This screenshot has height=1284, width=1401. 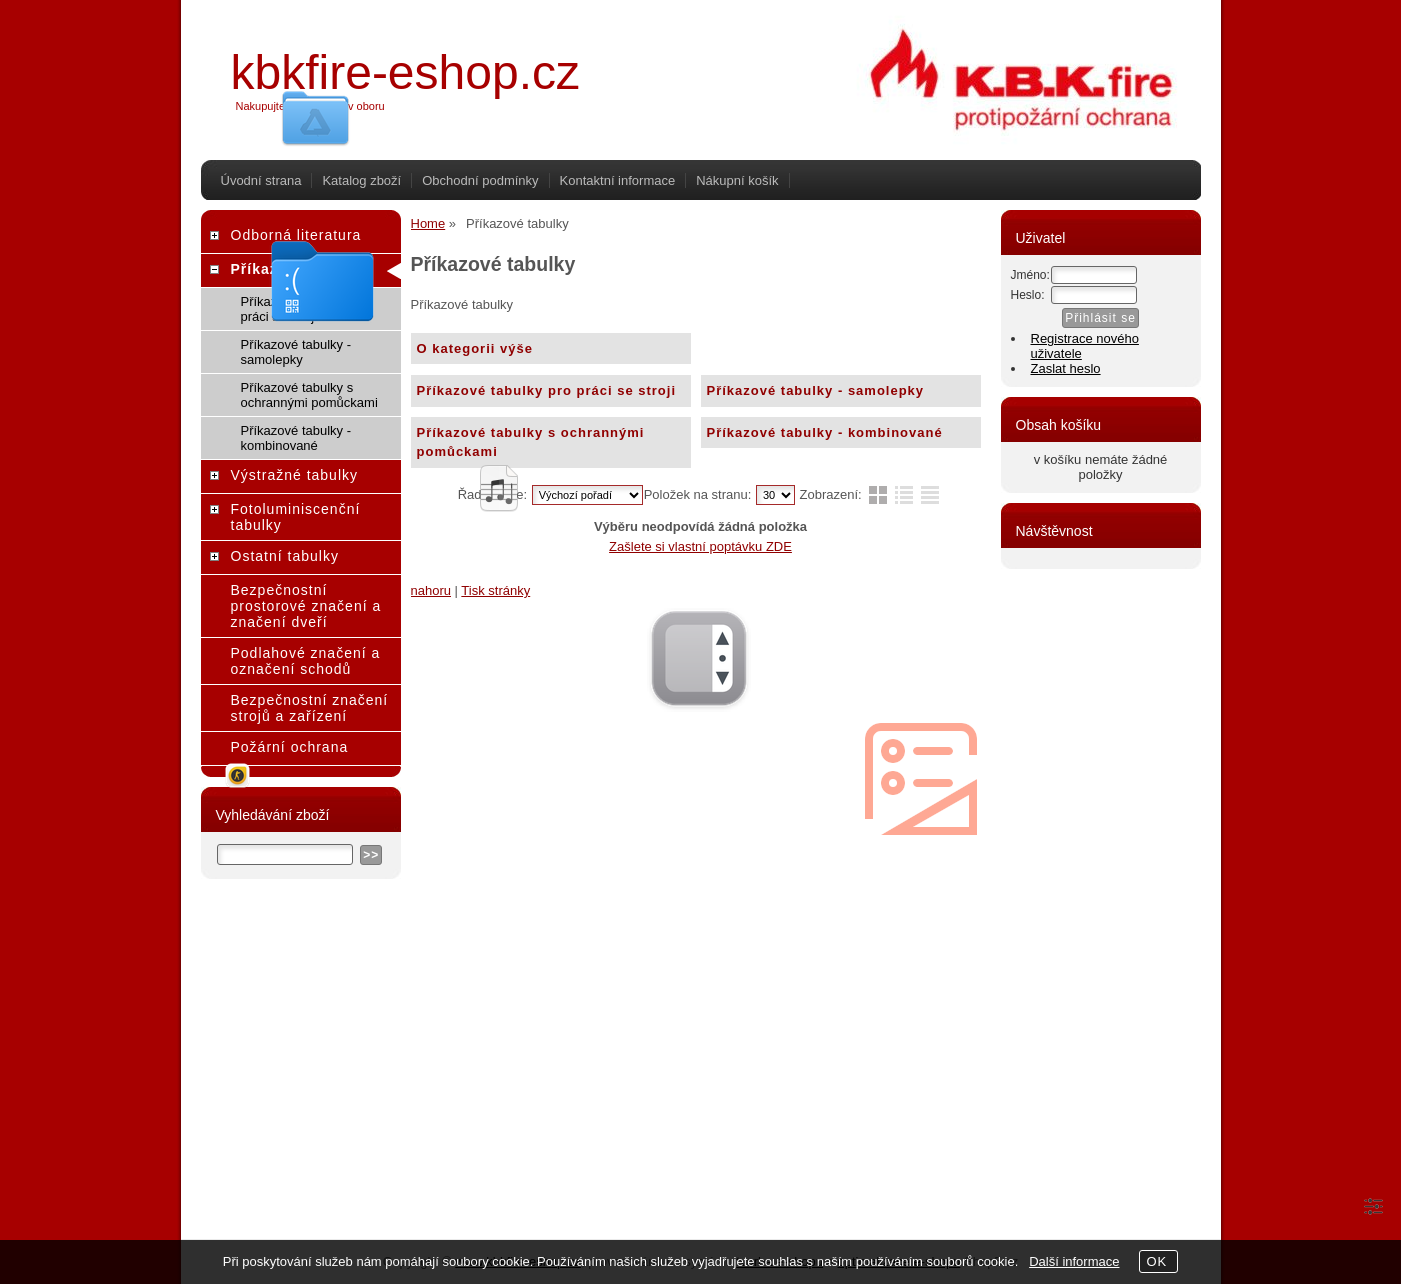 I want to click on folder containing system crash logs or error reports, so click(x=322, y=284).